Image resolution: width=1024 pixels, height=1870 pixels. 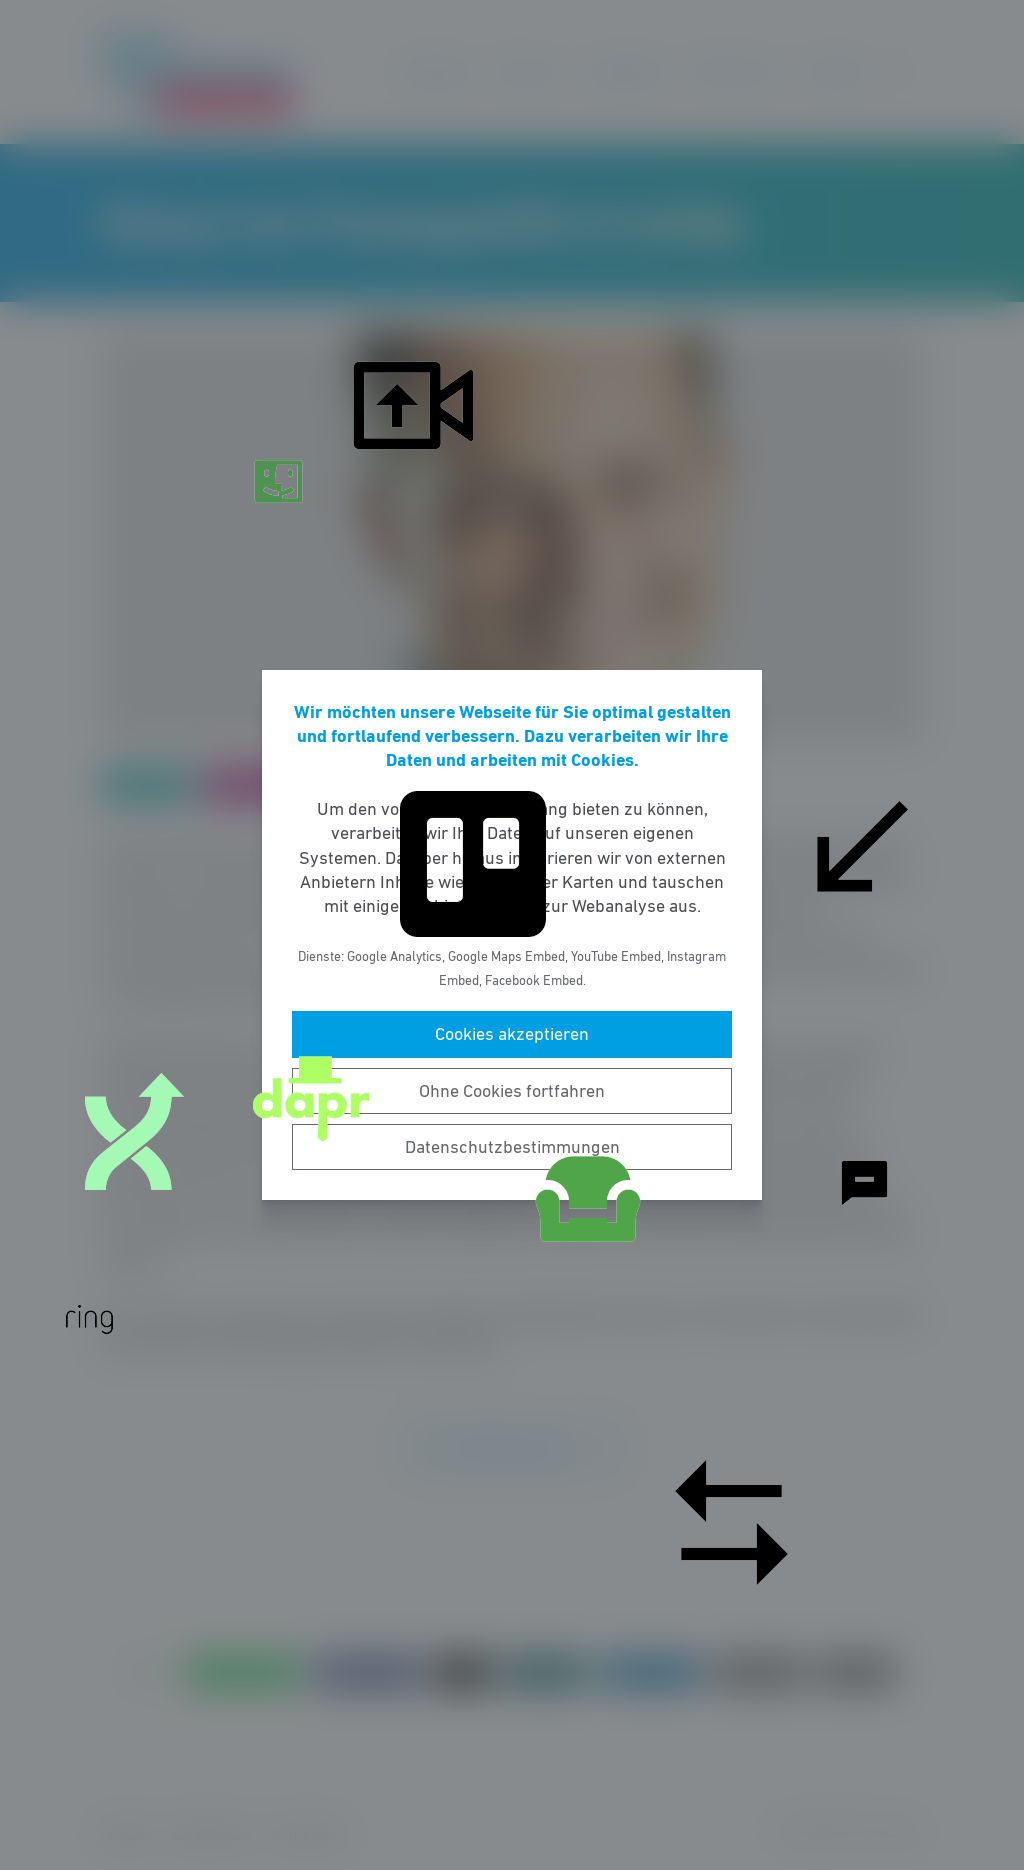 What do you see at coordinates (134, 1131) in the screenshot?
I see `open git extensions application` at bounding box center [134, 1131].